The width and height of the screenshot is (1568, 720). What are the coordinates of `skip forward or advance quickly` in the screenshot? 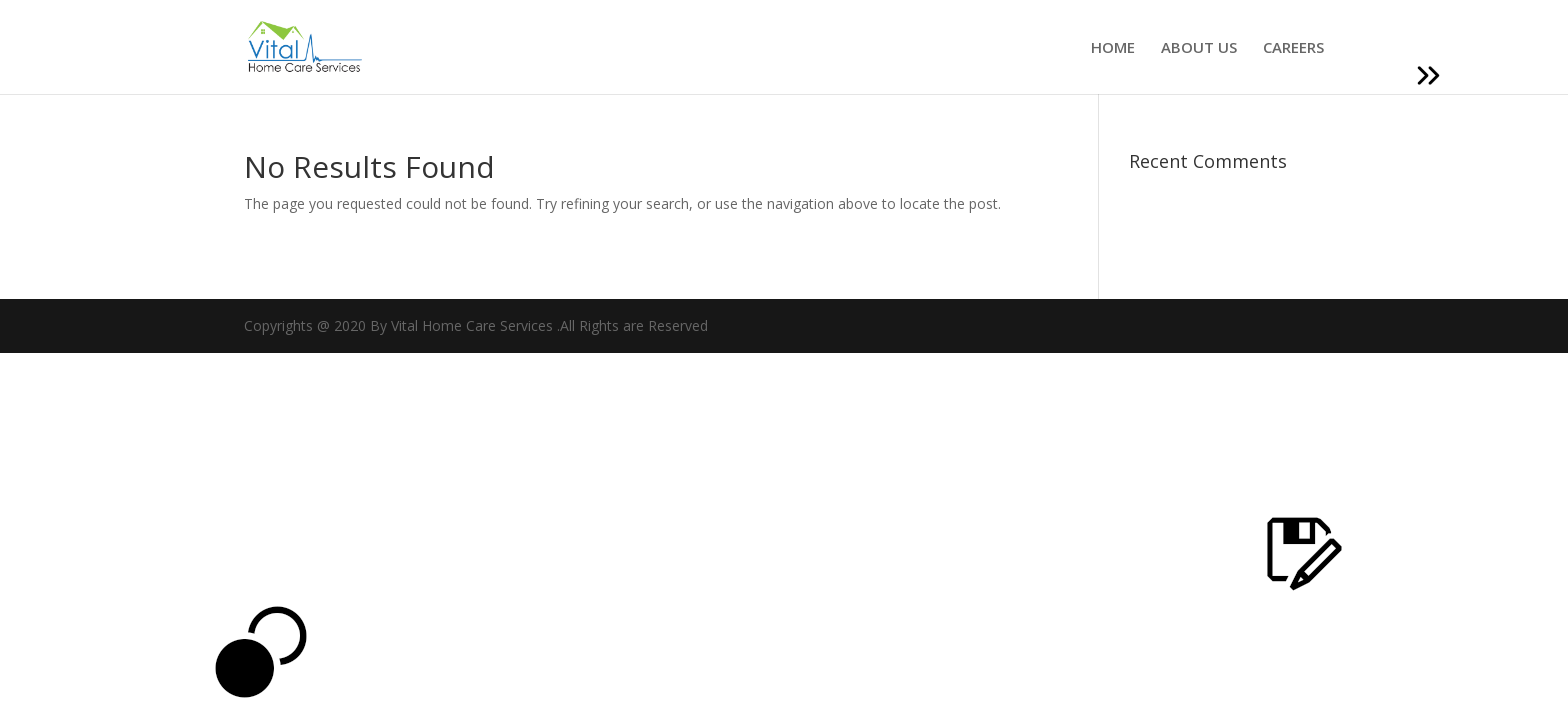 It's located at (1428, 75).